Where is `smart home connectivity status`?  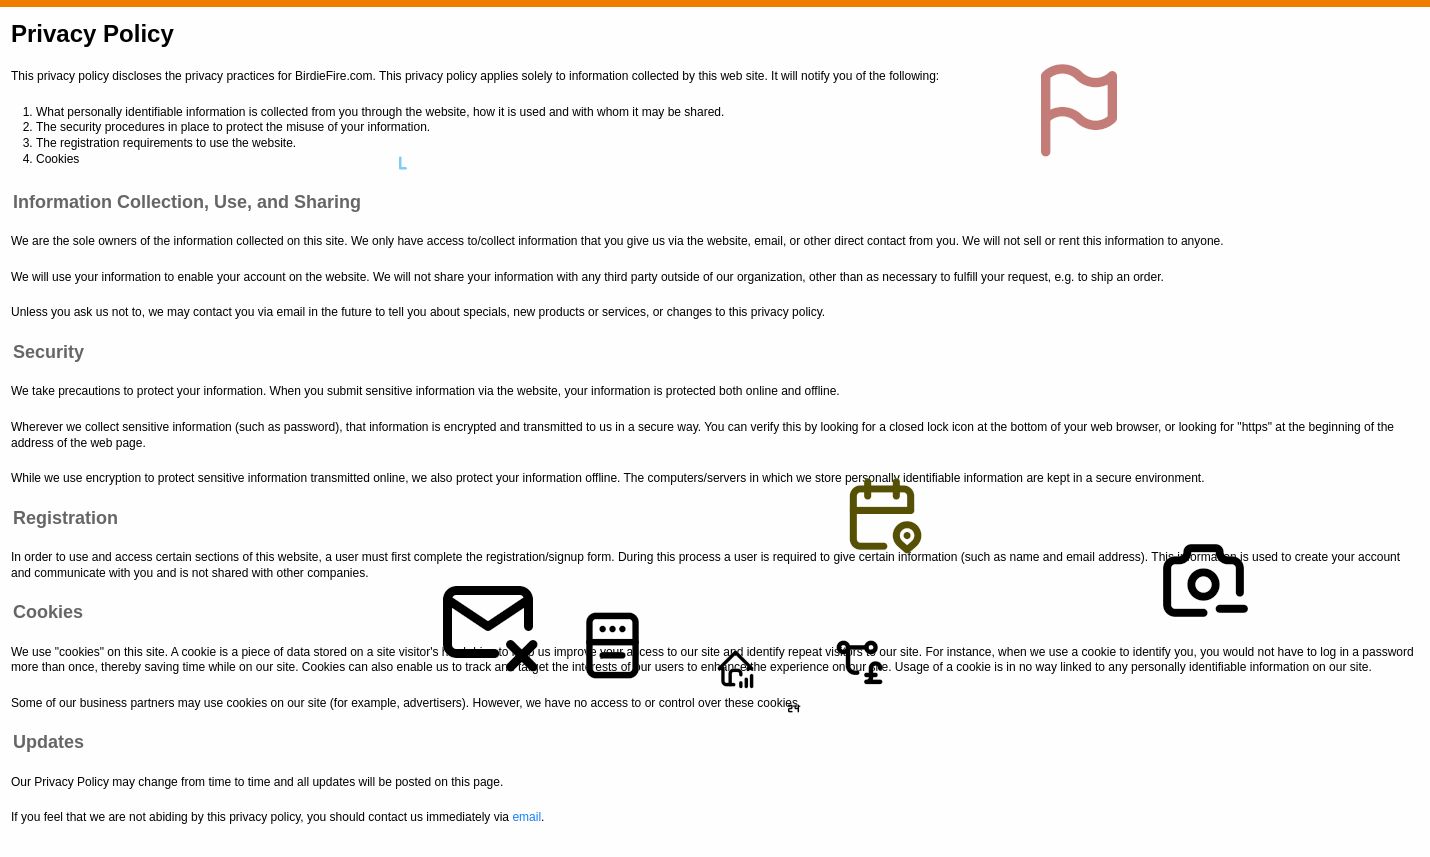 smart home connectivity status is located at coordinates (735, 668).